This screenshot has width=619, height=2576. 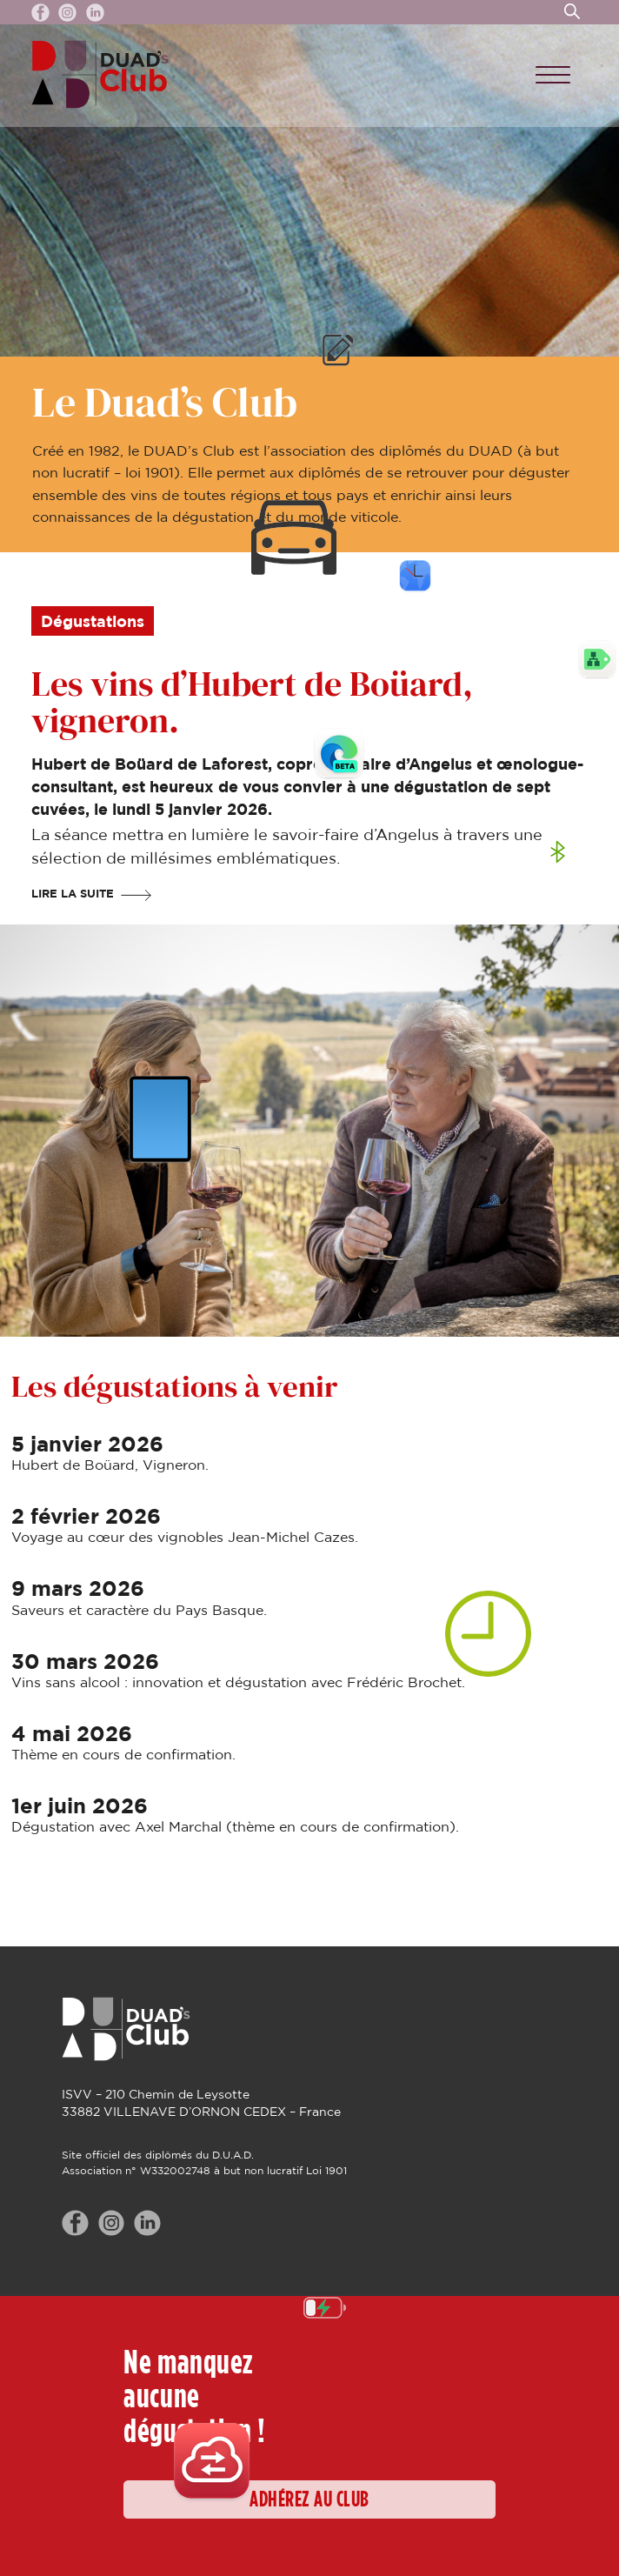 What do you see at coordinates (488, 1633) in the screenshot?
I see `view recently used emojis` at bounding box center [488, 1633].